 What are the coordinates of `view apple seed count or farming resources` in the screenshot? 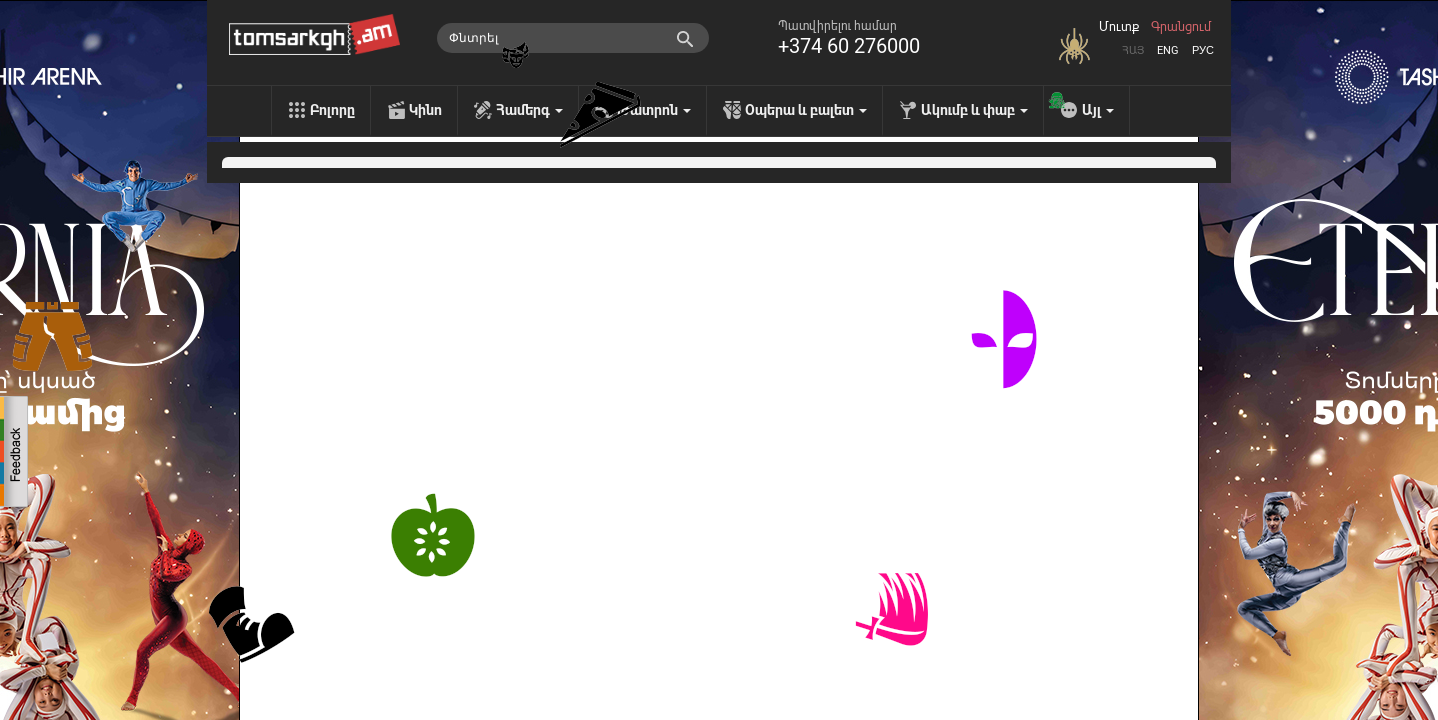 It's located at (433, 535).